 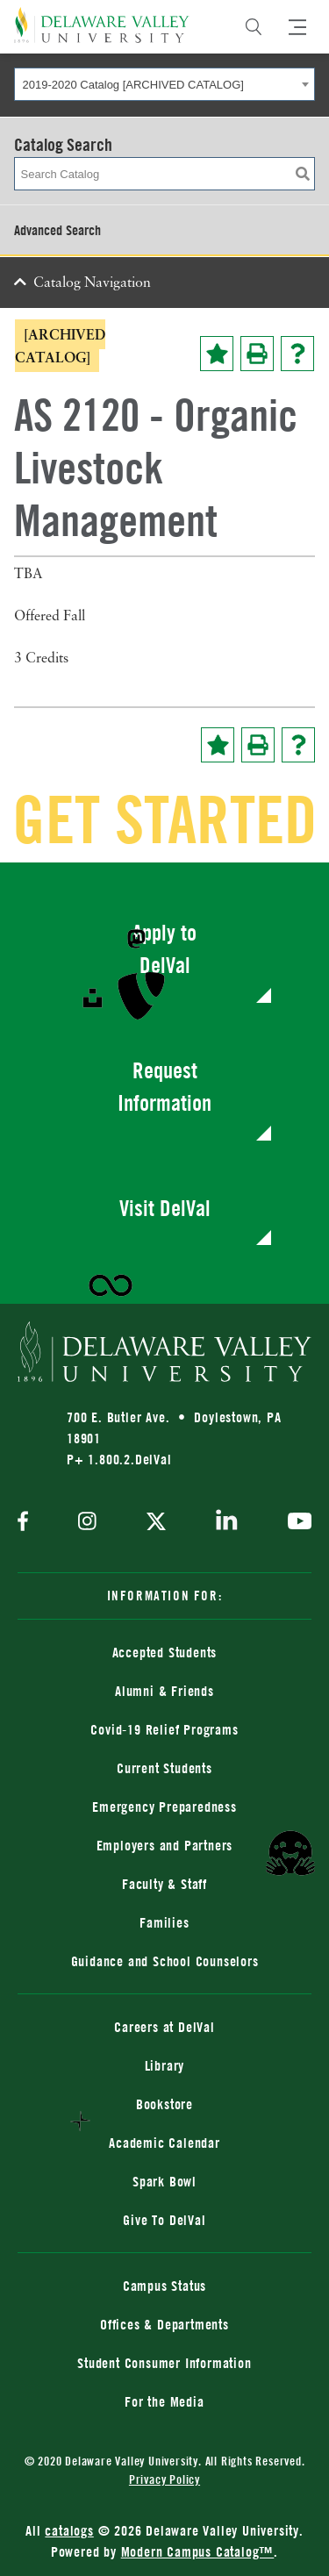 I want to click on polestar electric vehicle brand logo, so click(x=80, y=2121).